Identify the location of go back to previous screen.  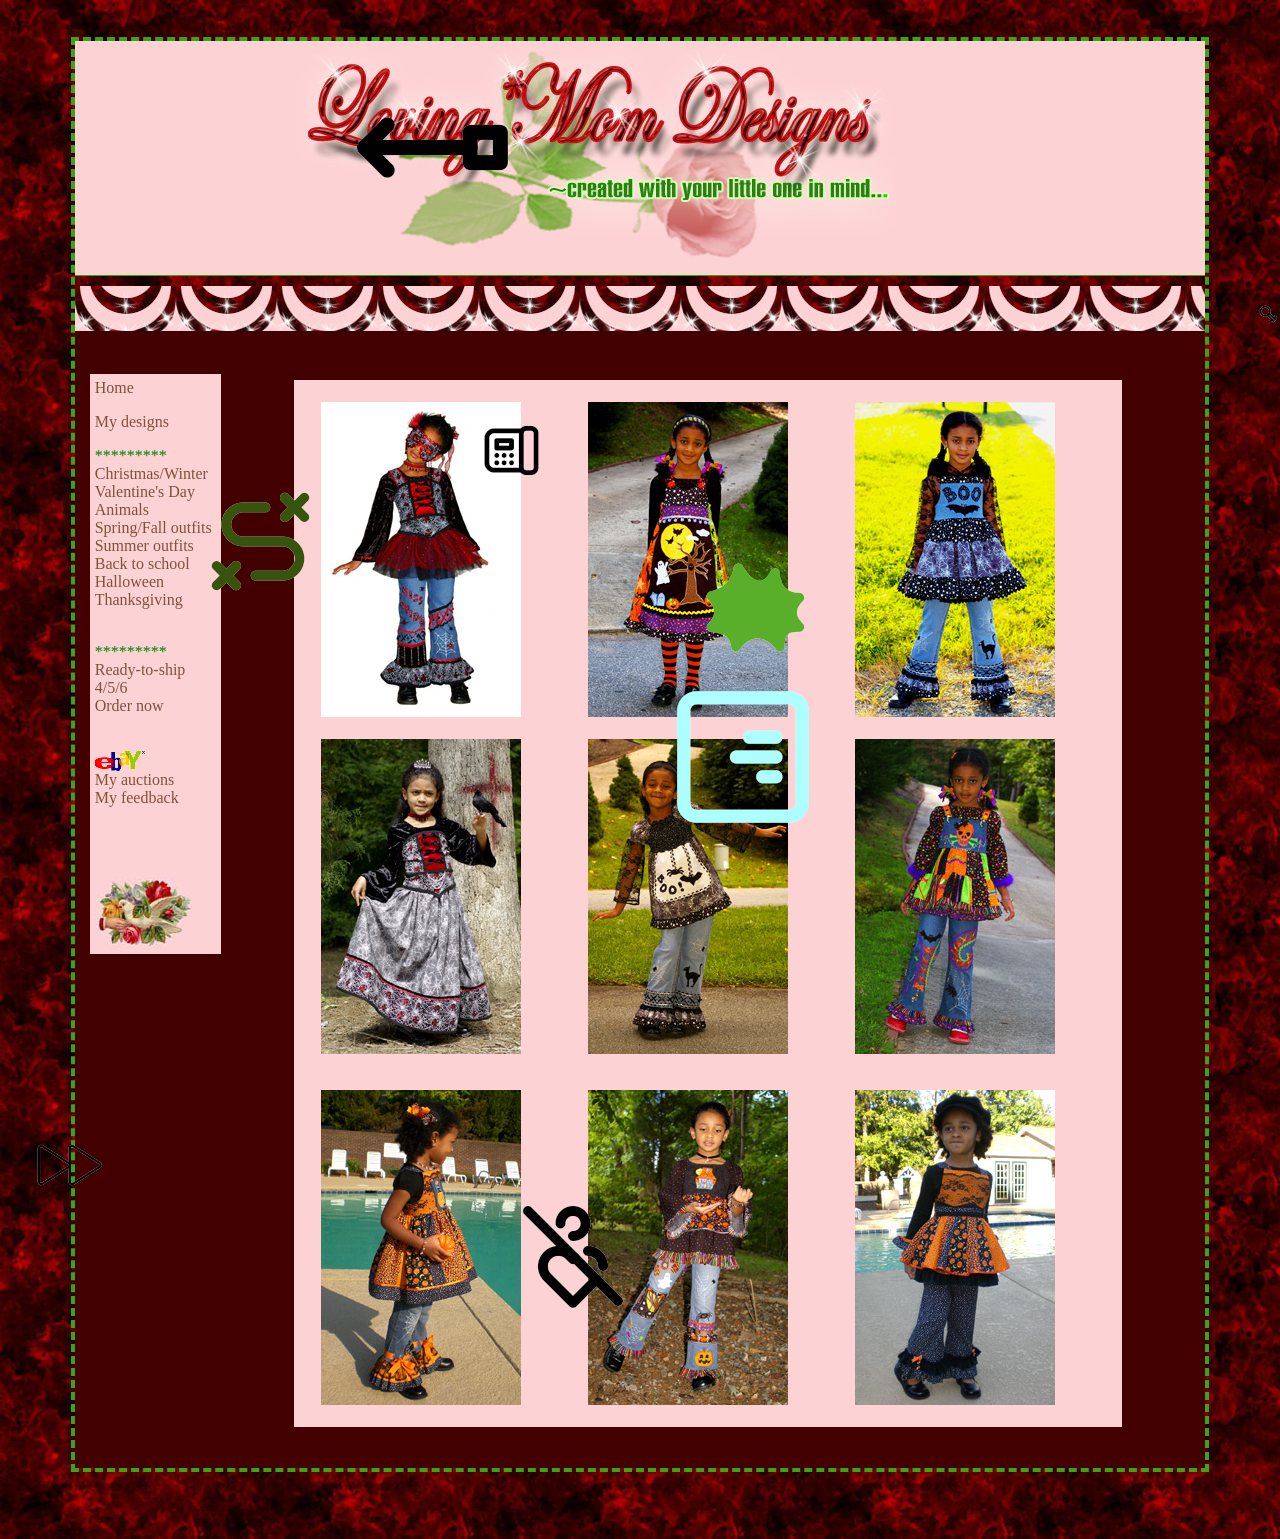
(432, 147).